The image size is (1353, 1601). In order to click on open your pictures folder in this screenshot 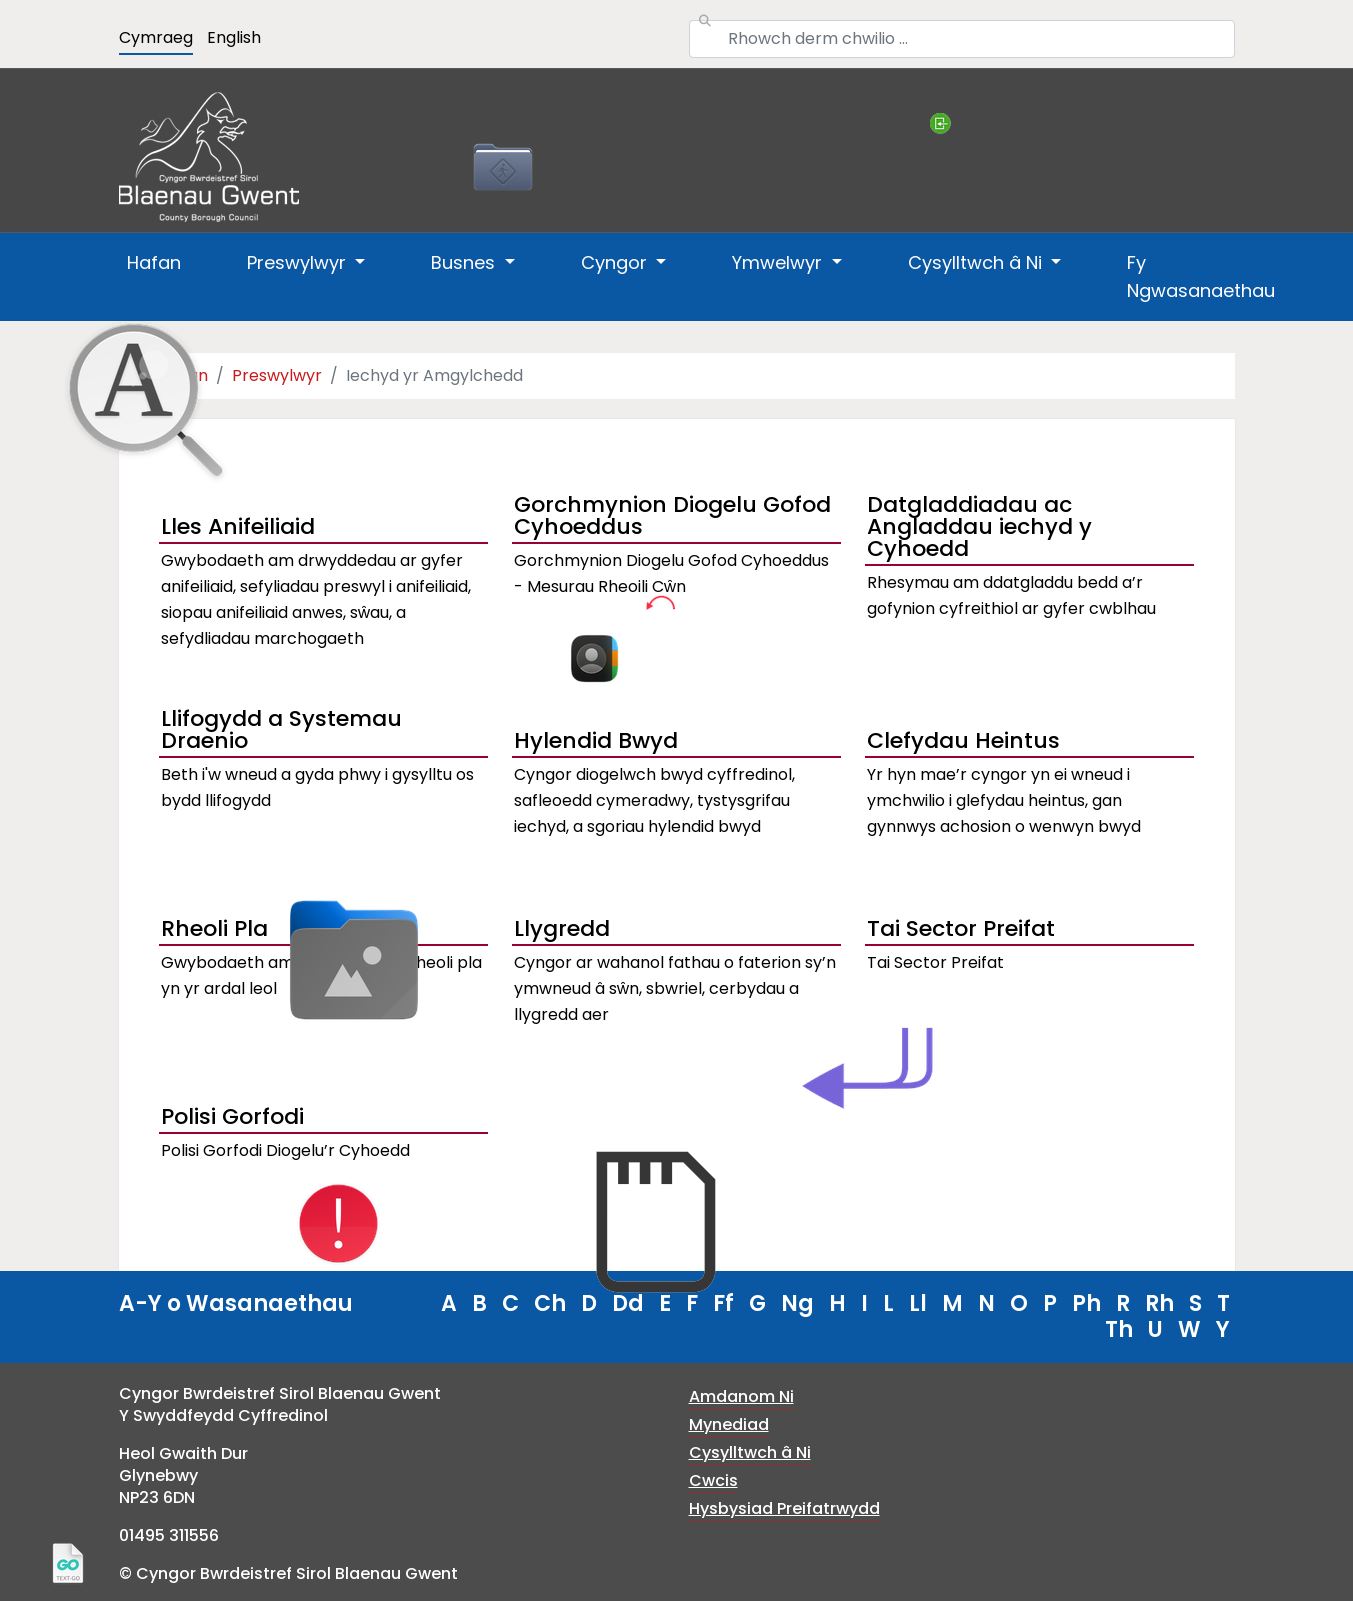, I will do `click(354, 960)`.